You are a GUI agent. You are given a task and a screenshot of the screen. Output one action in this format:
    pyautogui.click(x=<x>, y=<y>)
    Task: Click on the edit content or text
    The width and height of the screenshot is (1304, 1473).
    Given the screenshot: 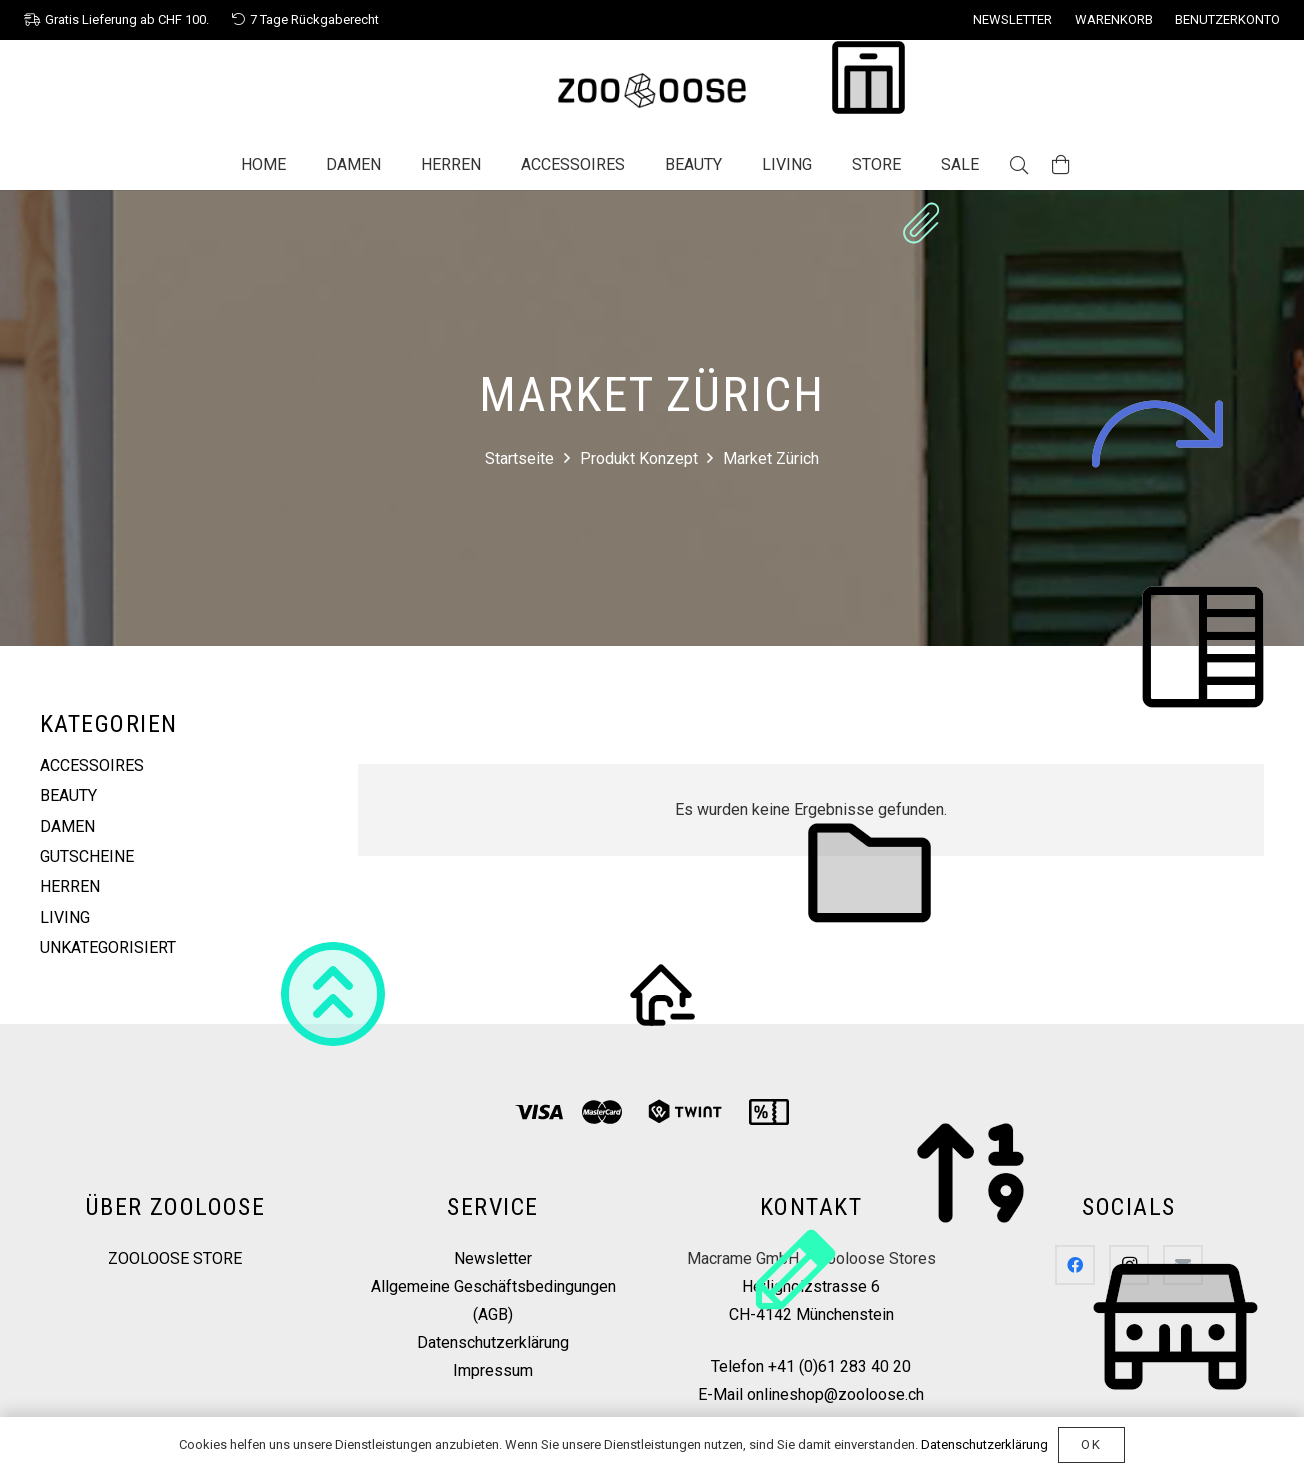 What is the action you would take?
    pyautogui.click(x=794, y=1271)
    